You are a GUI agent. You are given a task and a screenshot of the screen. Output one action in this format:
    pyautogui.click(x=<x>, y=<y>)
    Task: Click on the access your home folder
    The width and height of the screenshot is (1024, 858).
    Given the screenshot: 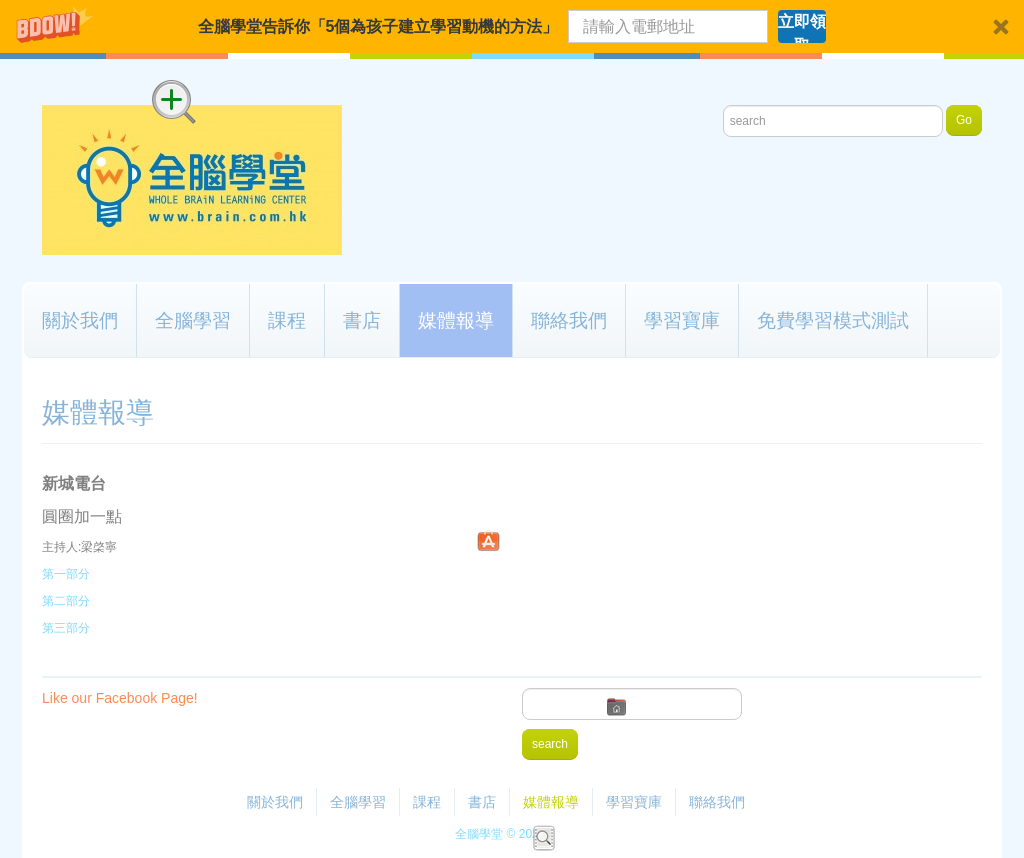 What is the action you would take?
    pyautogui.click(x=616, y=706)
    